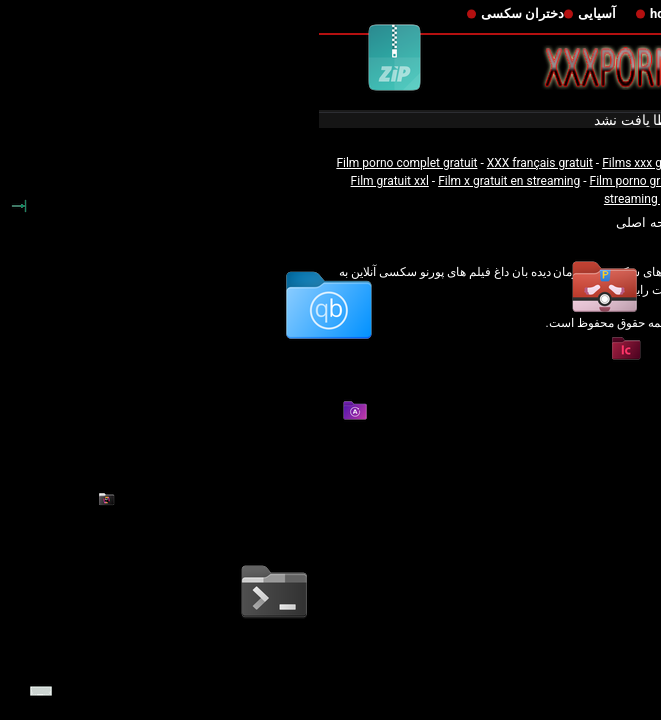 This screenshot has width=661, height=720. Describe the element at coordinates (328, 307) in the screenshot. I see `open qbittorrent downloads folder` at that location.